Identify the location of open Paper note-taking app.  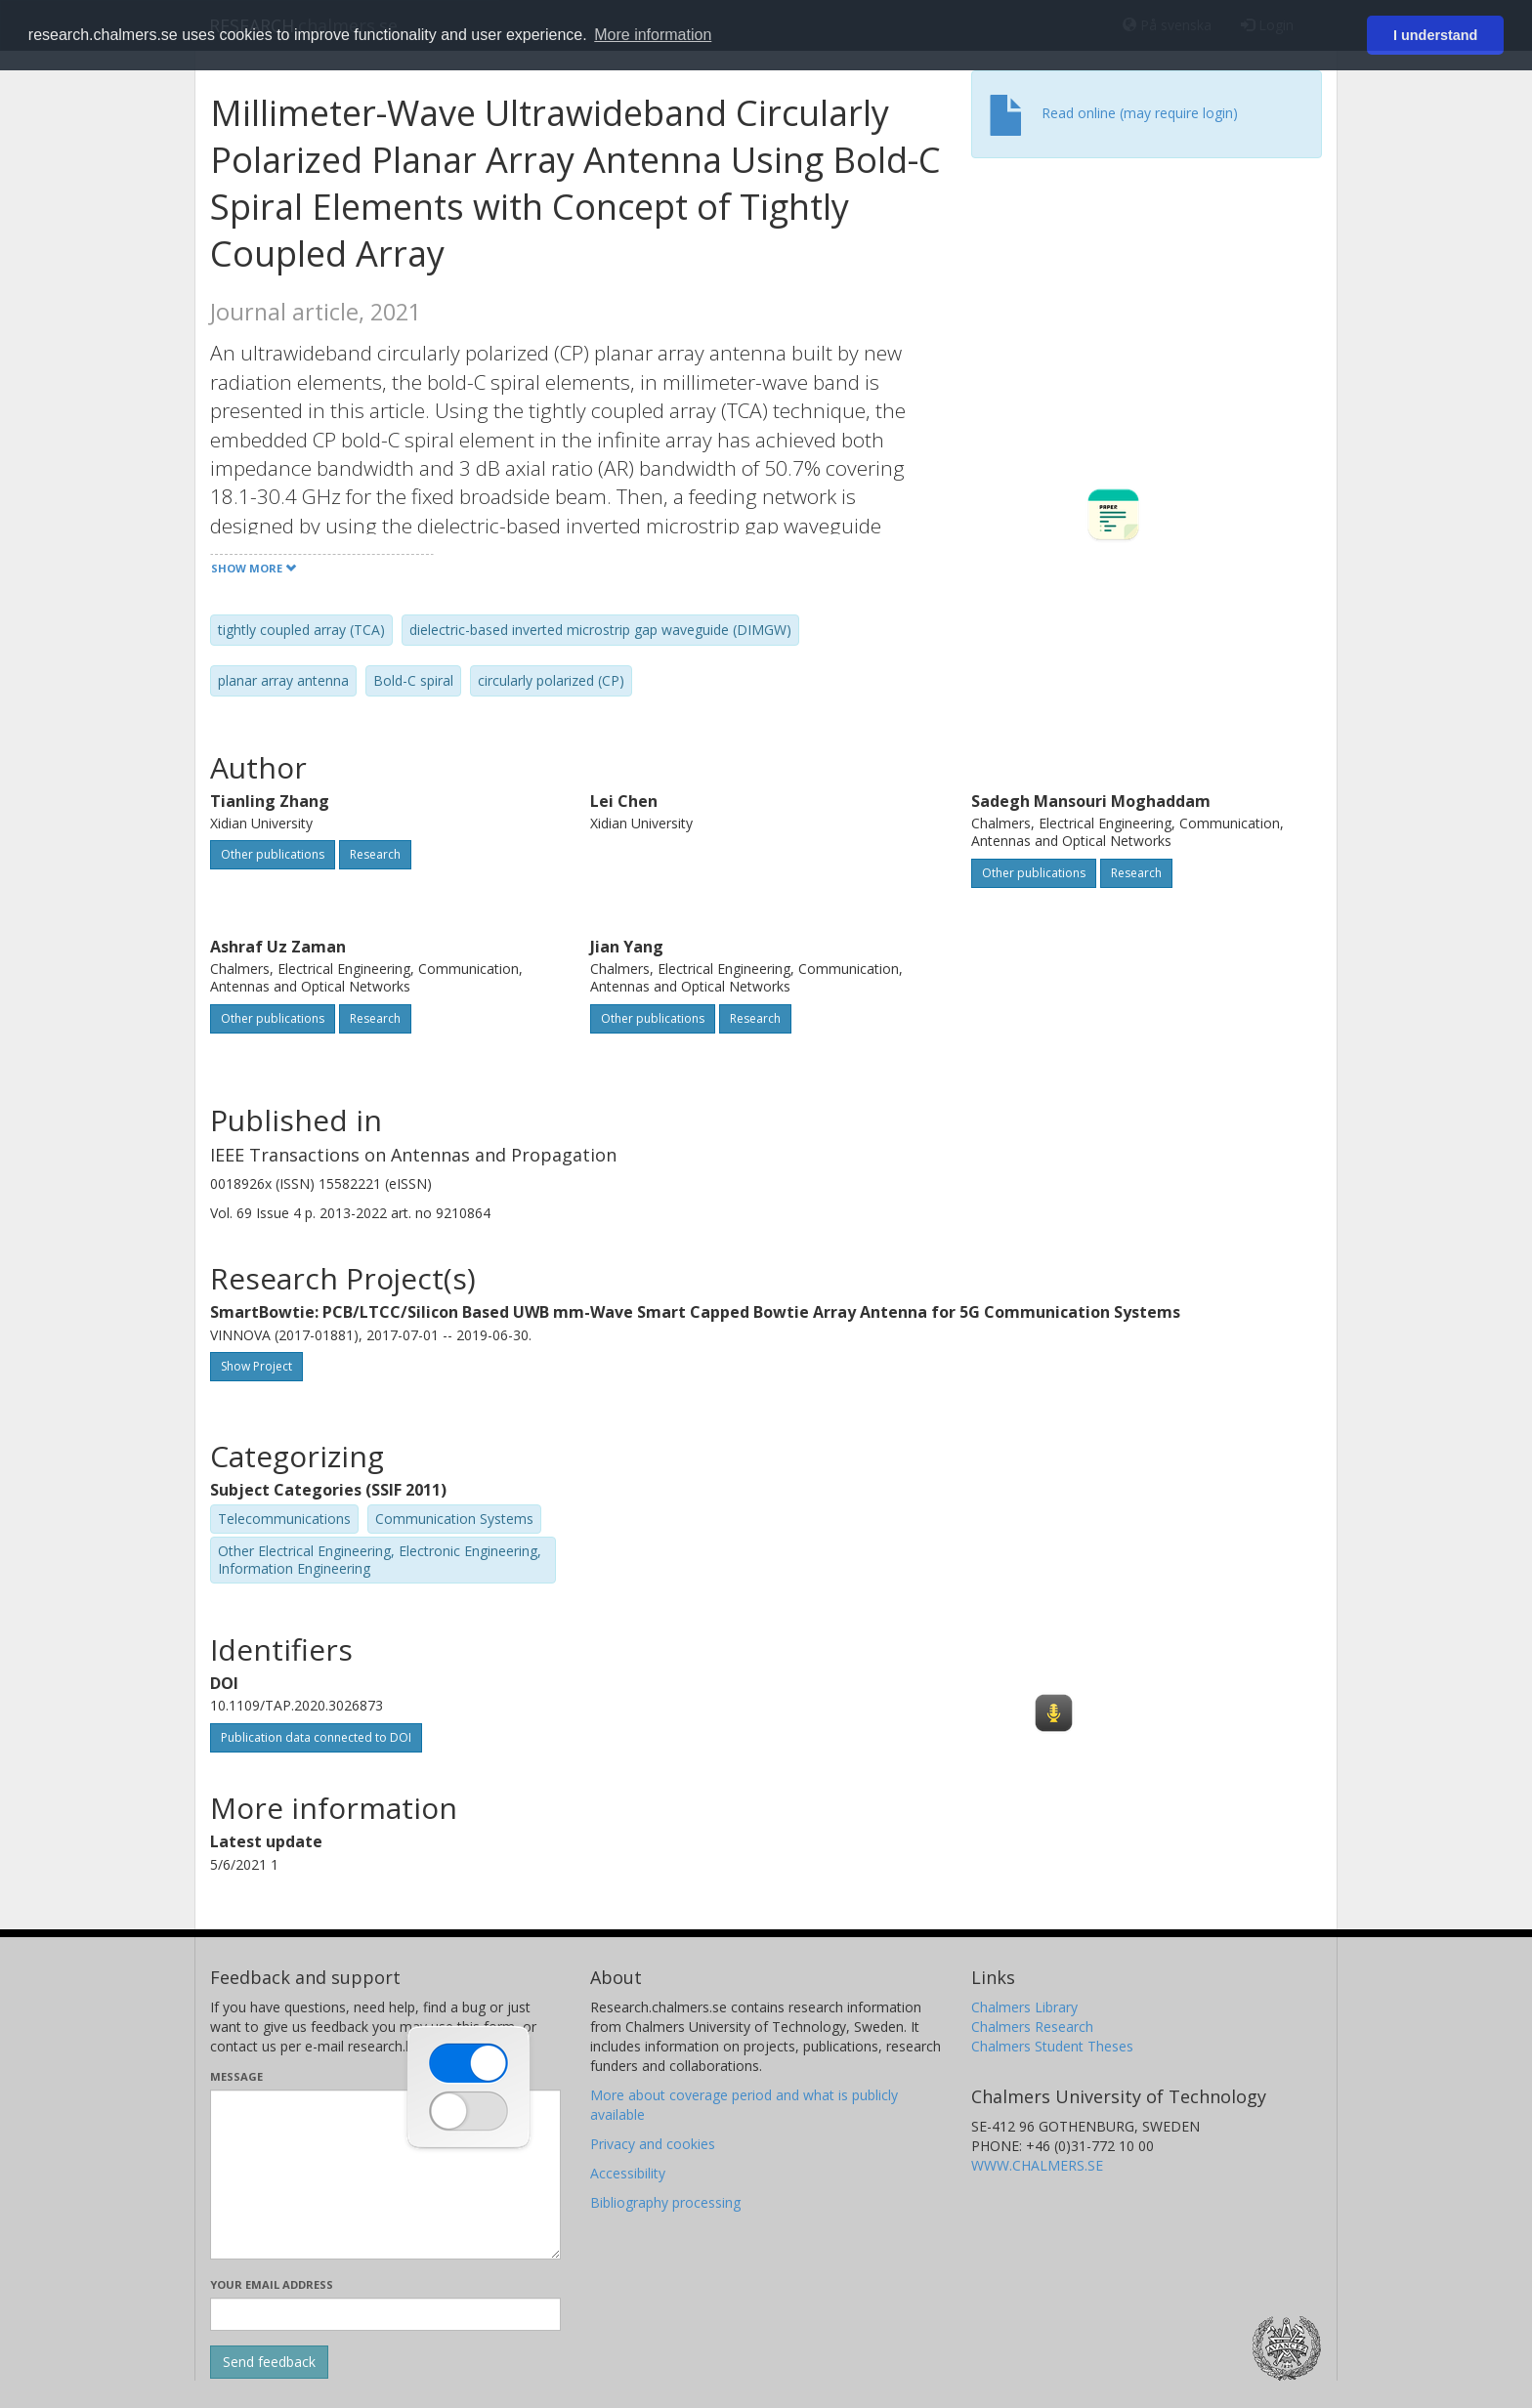
(1113, 514).